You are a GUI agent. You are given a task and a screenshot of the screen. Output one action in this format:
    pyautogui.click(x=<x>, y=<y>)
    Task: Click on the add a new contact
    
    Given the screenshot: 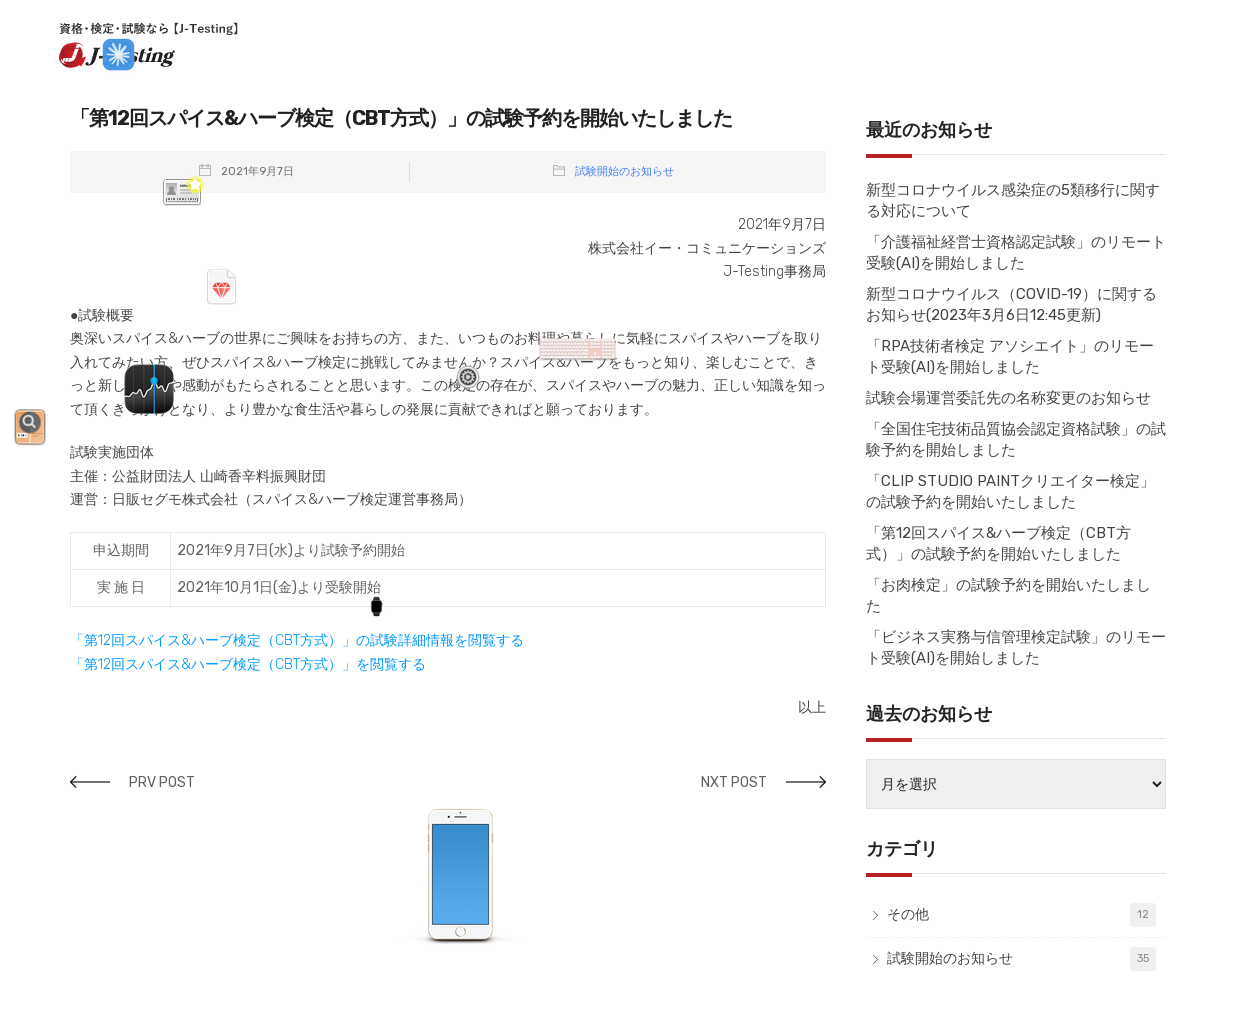 What is the action you would take?
    pyautogui.click(x=182, y=190)
    